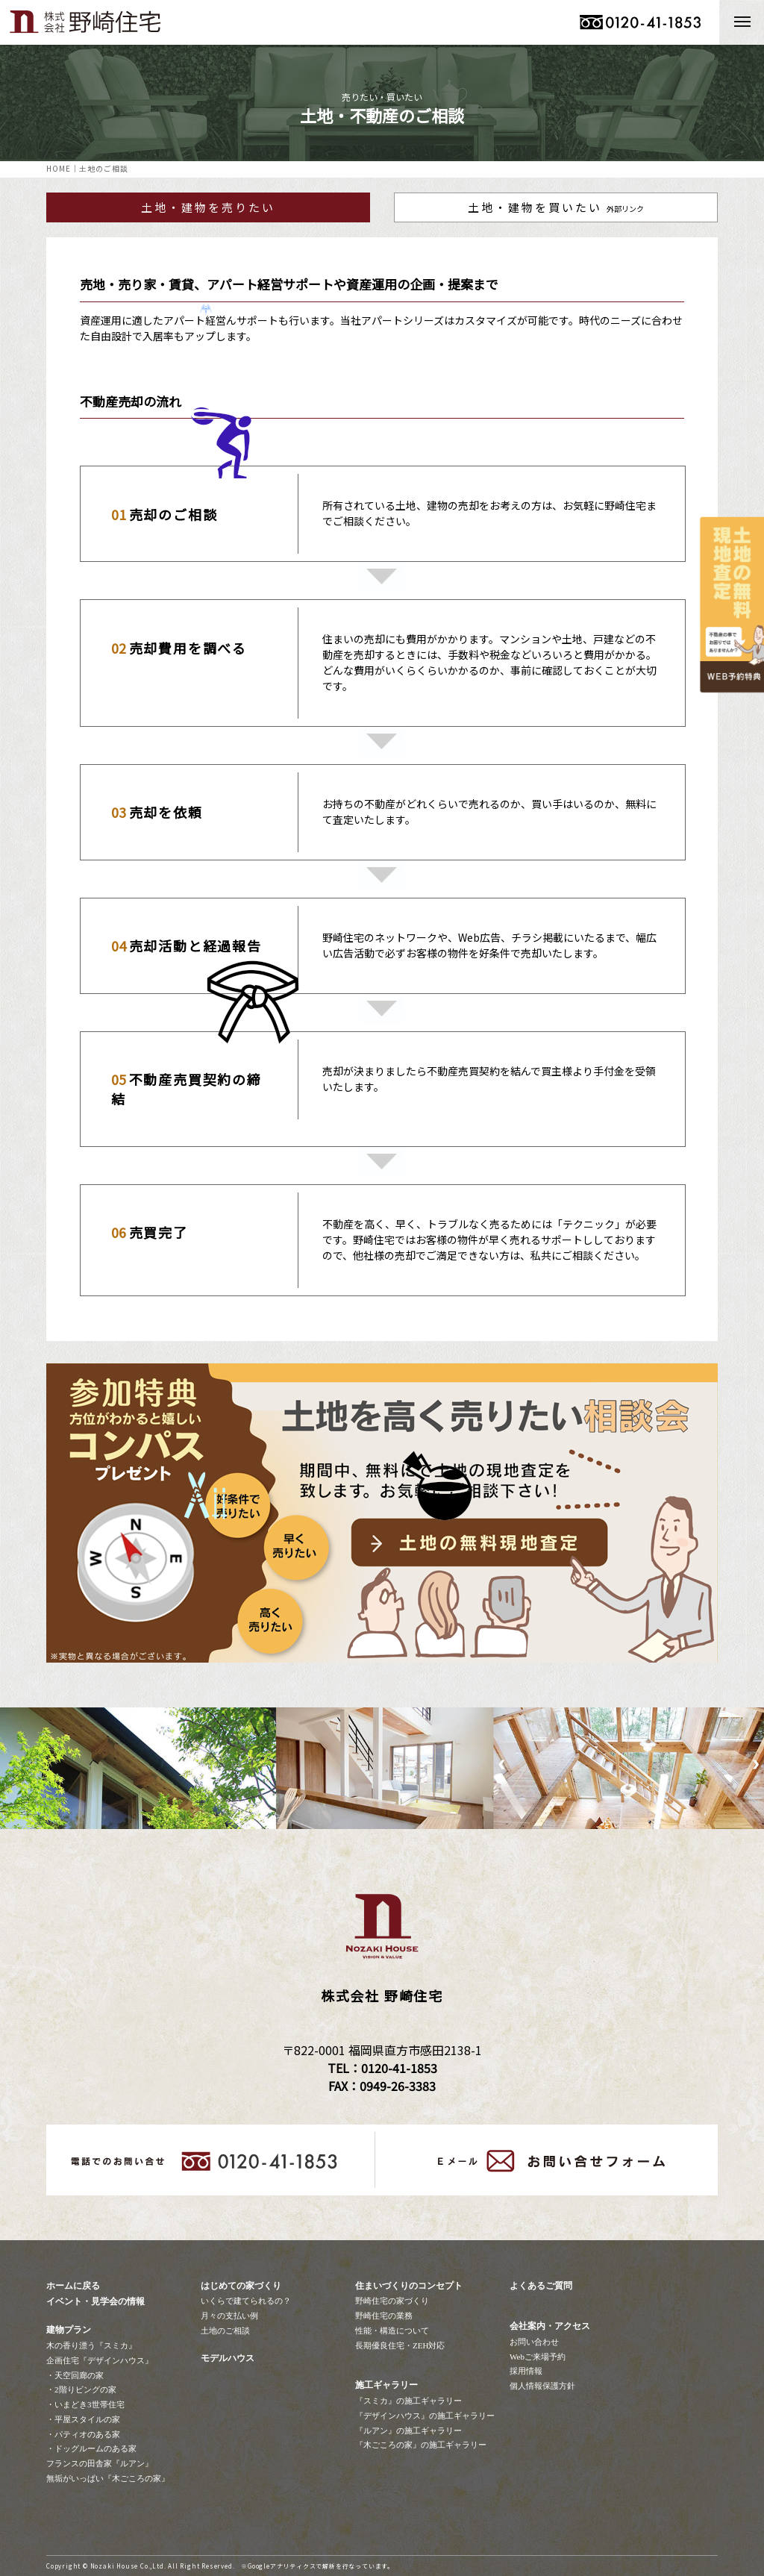 The height and width of the screenshot is (2576, 764). I want to click on browse skiing or winter sports activities, so click(204, 1495).